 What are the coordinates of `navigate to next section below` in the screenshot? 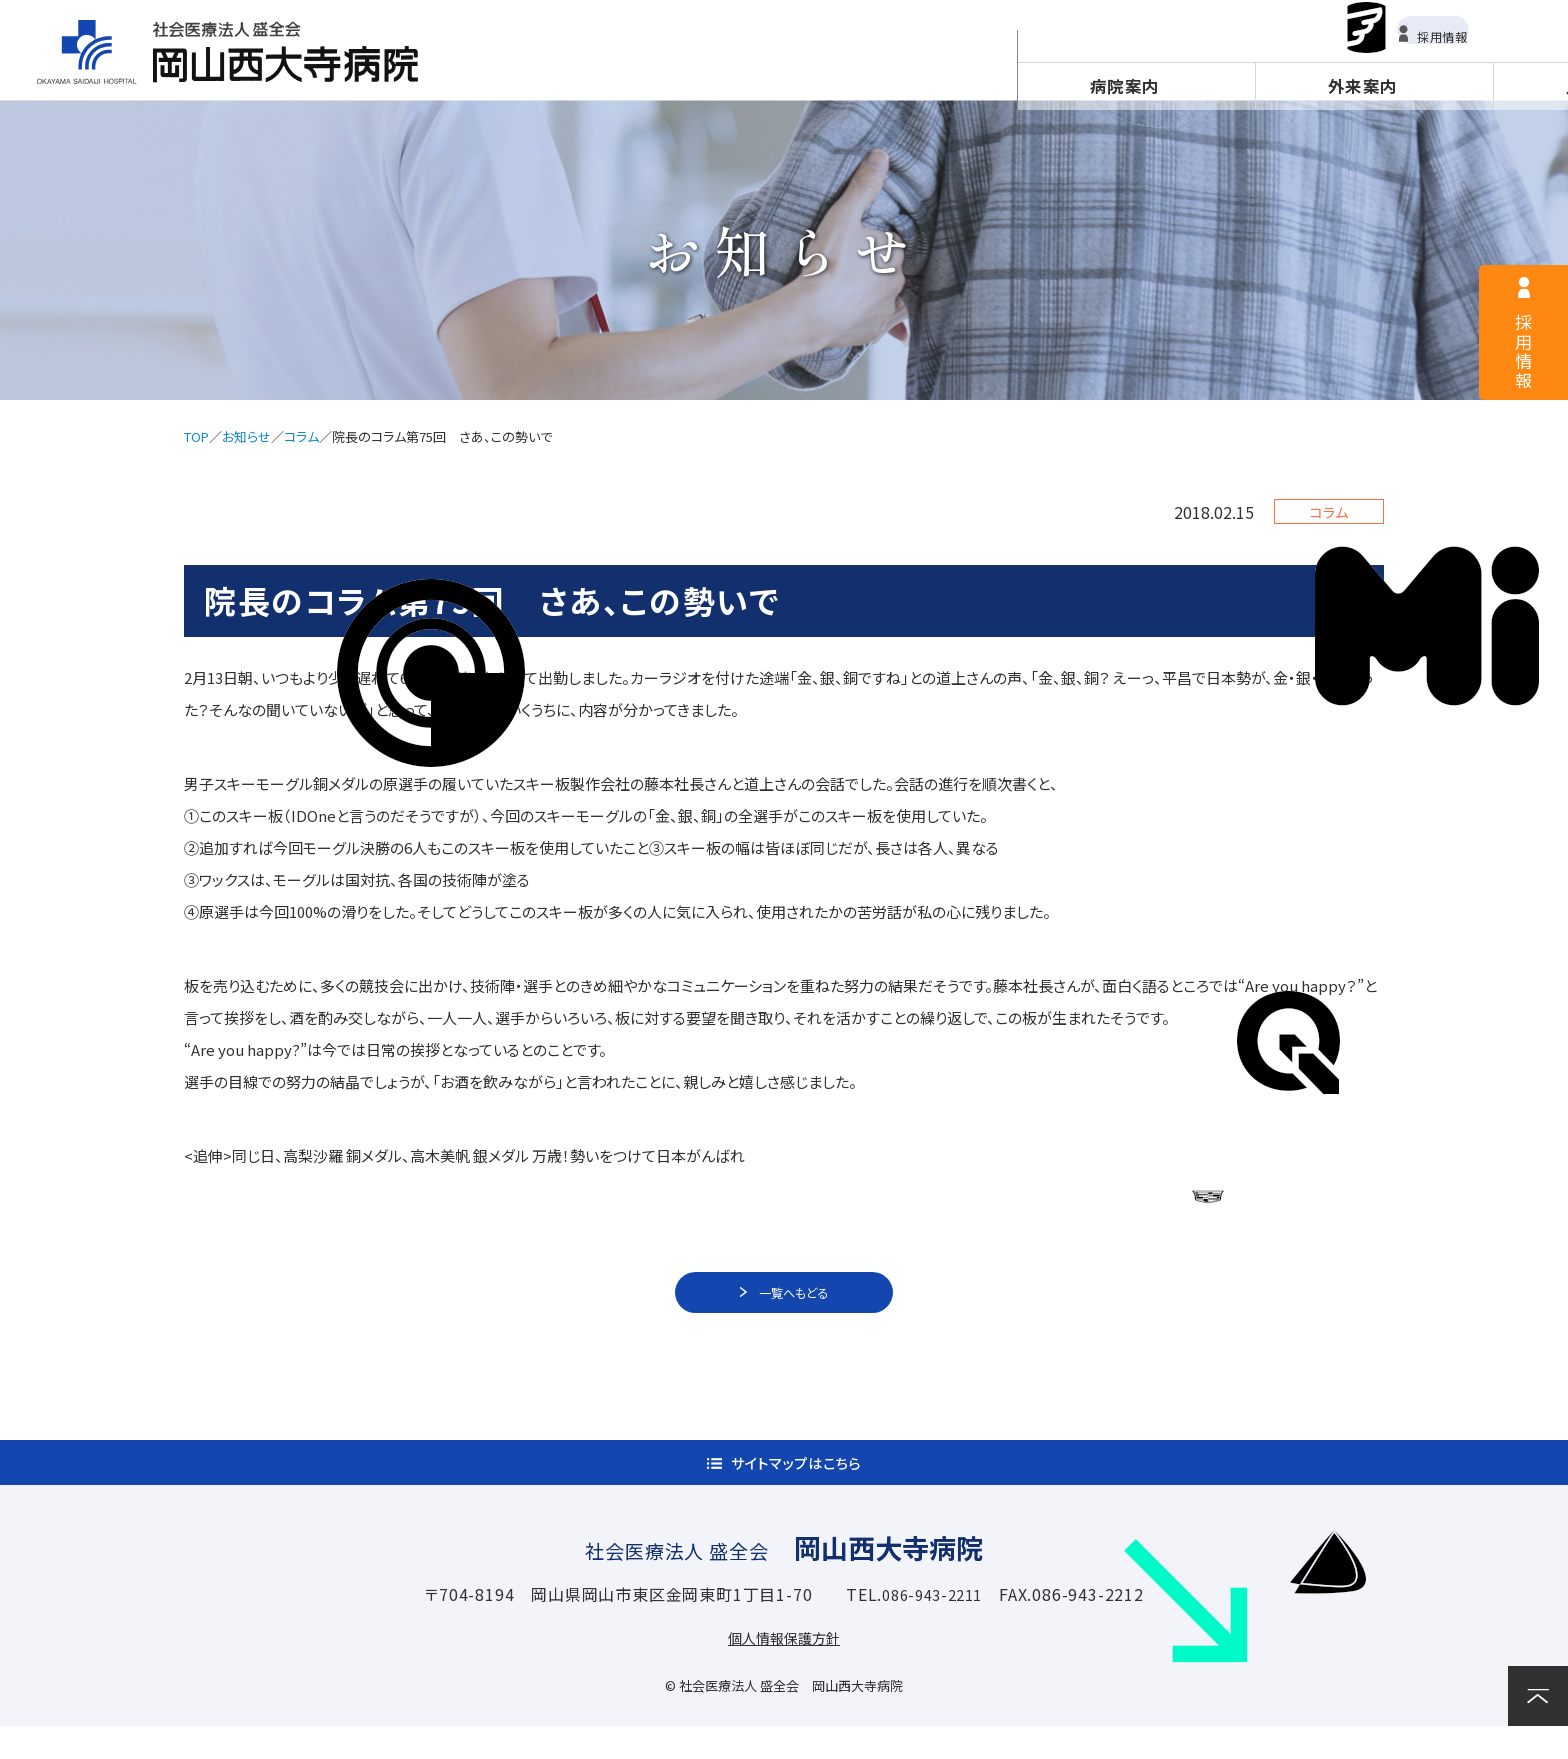 It's located at (1188, 1603).